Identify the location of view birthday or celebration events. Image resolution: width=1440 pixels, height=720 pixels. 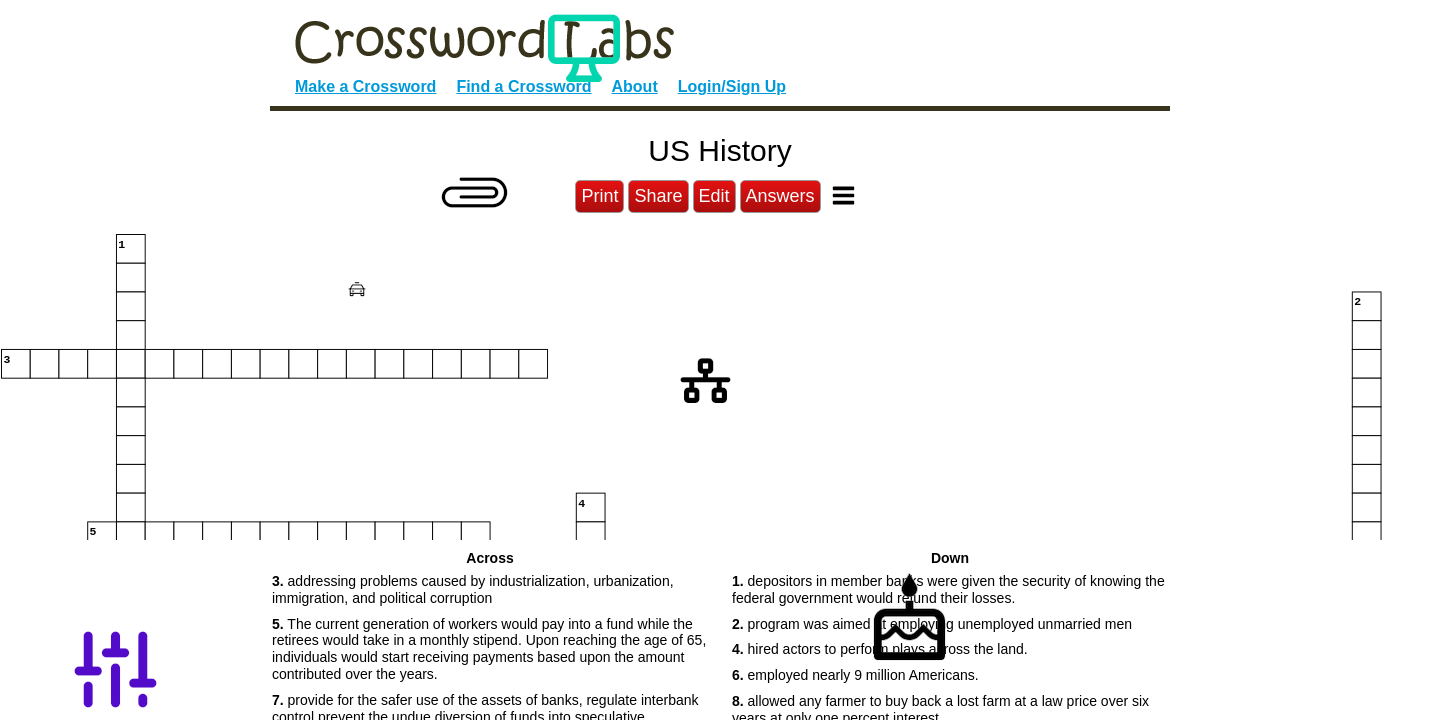
(909, 620).